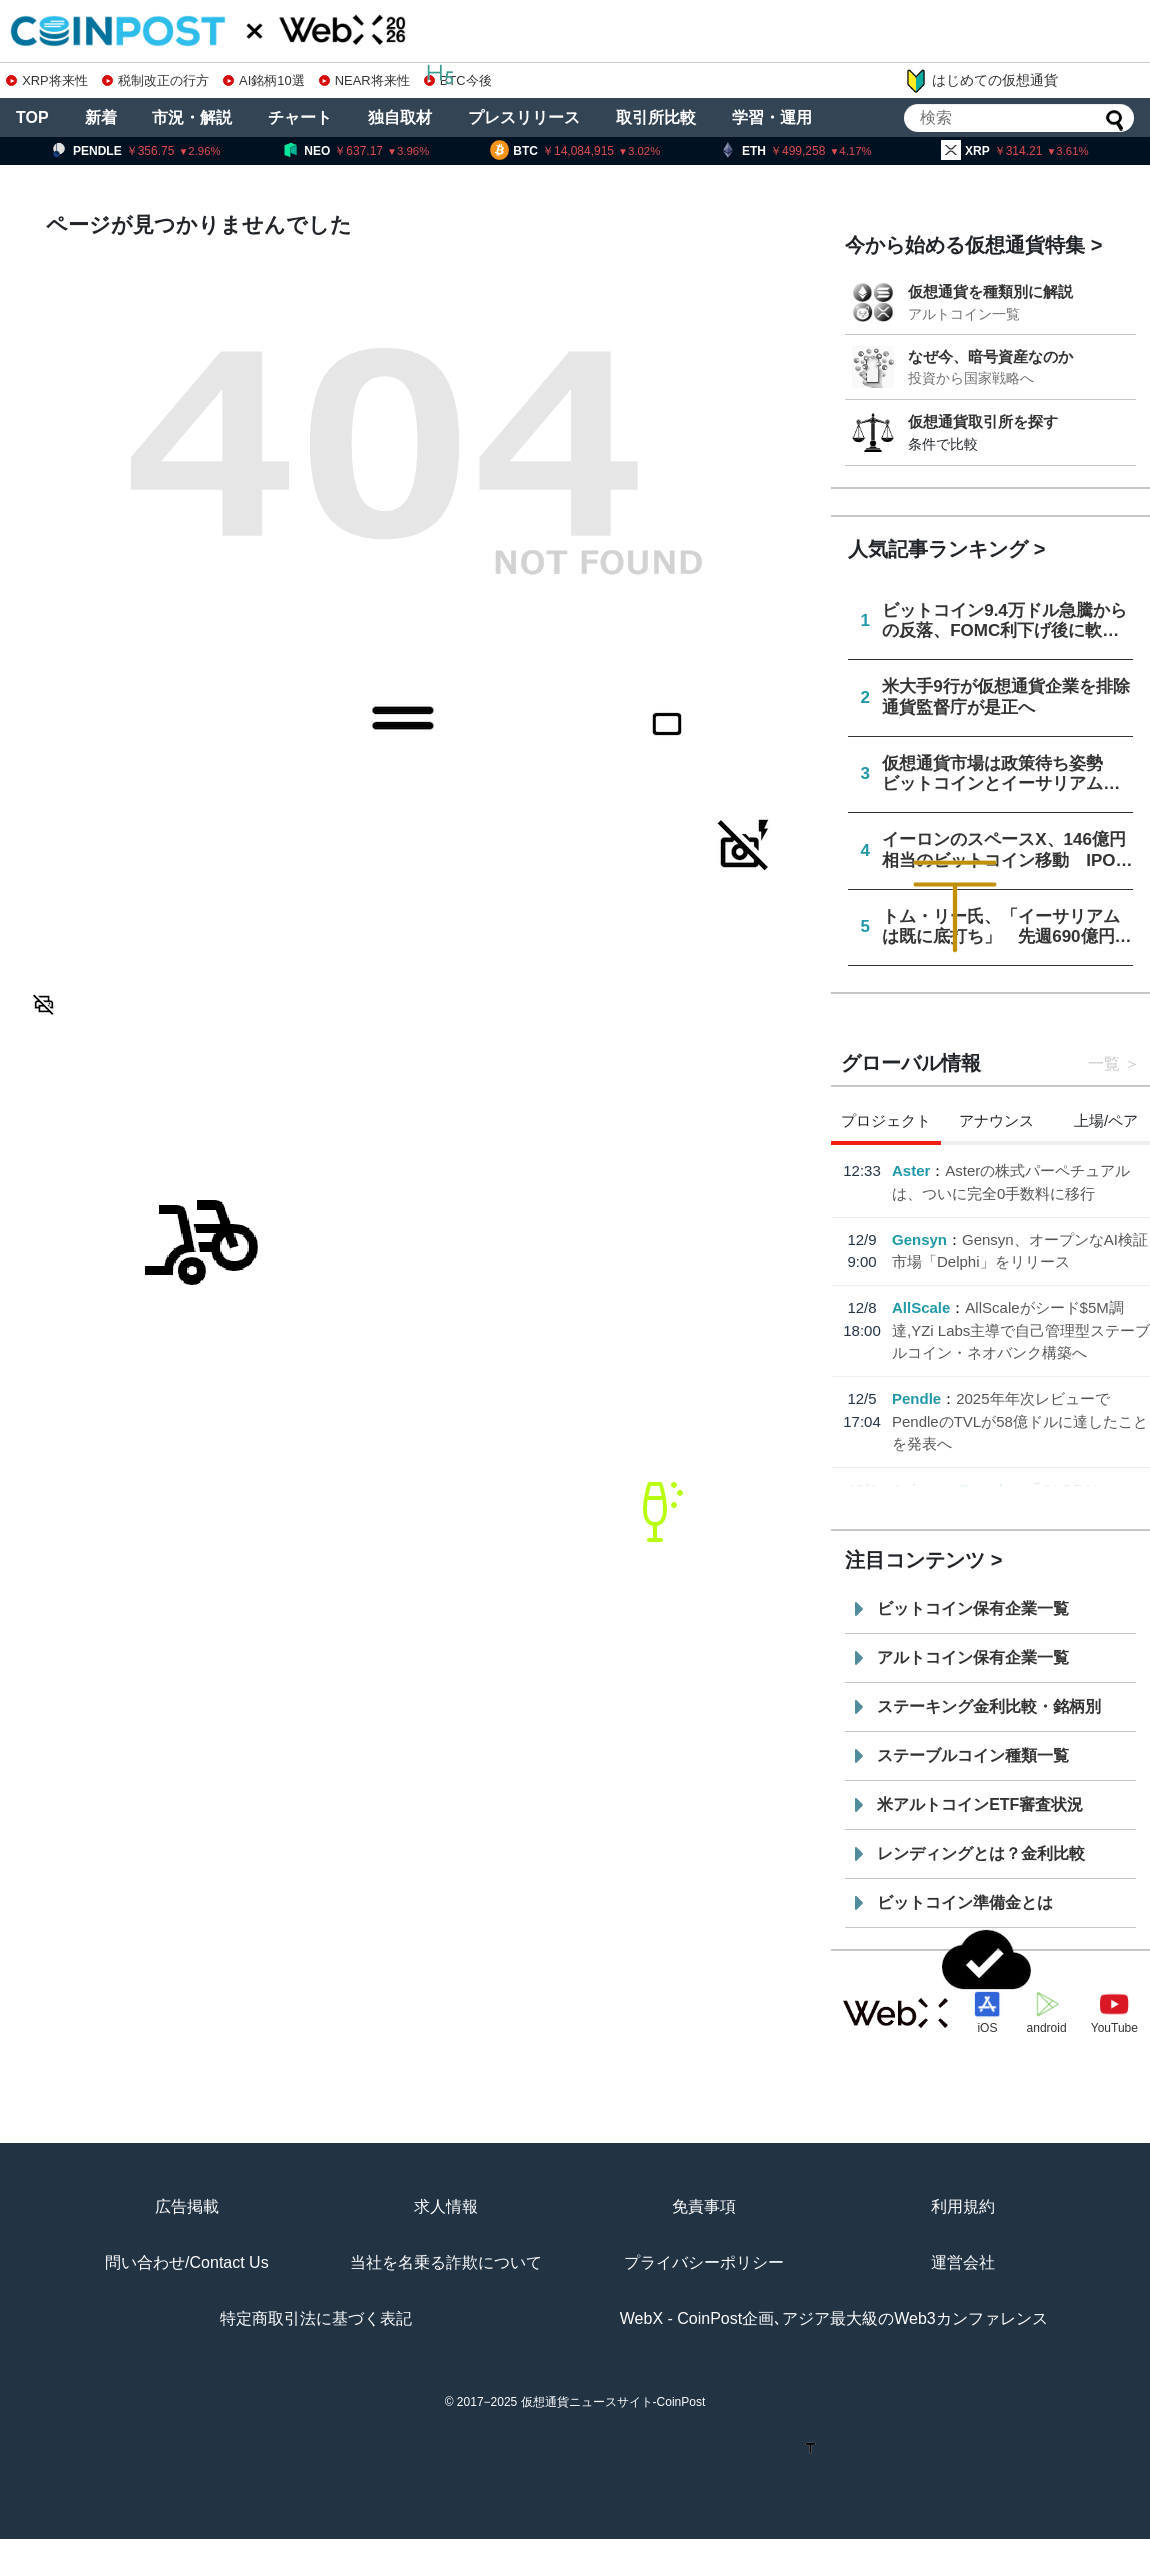  I want to click on add or edit a title, so click(810, 2448).